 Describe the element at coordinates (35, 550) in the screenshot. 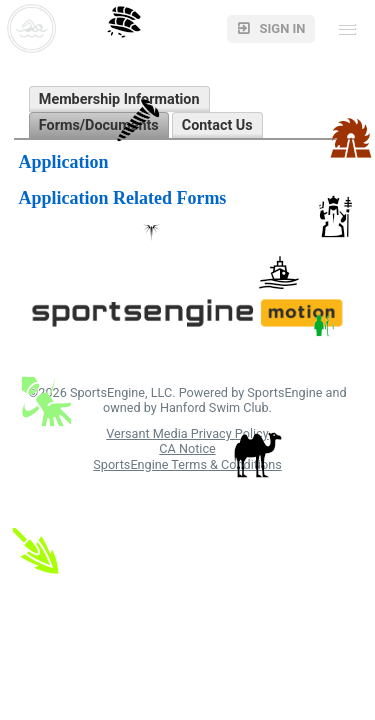

I see `equip spear hook weapon` at that location.